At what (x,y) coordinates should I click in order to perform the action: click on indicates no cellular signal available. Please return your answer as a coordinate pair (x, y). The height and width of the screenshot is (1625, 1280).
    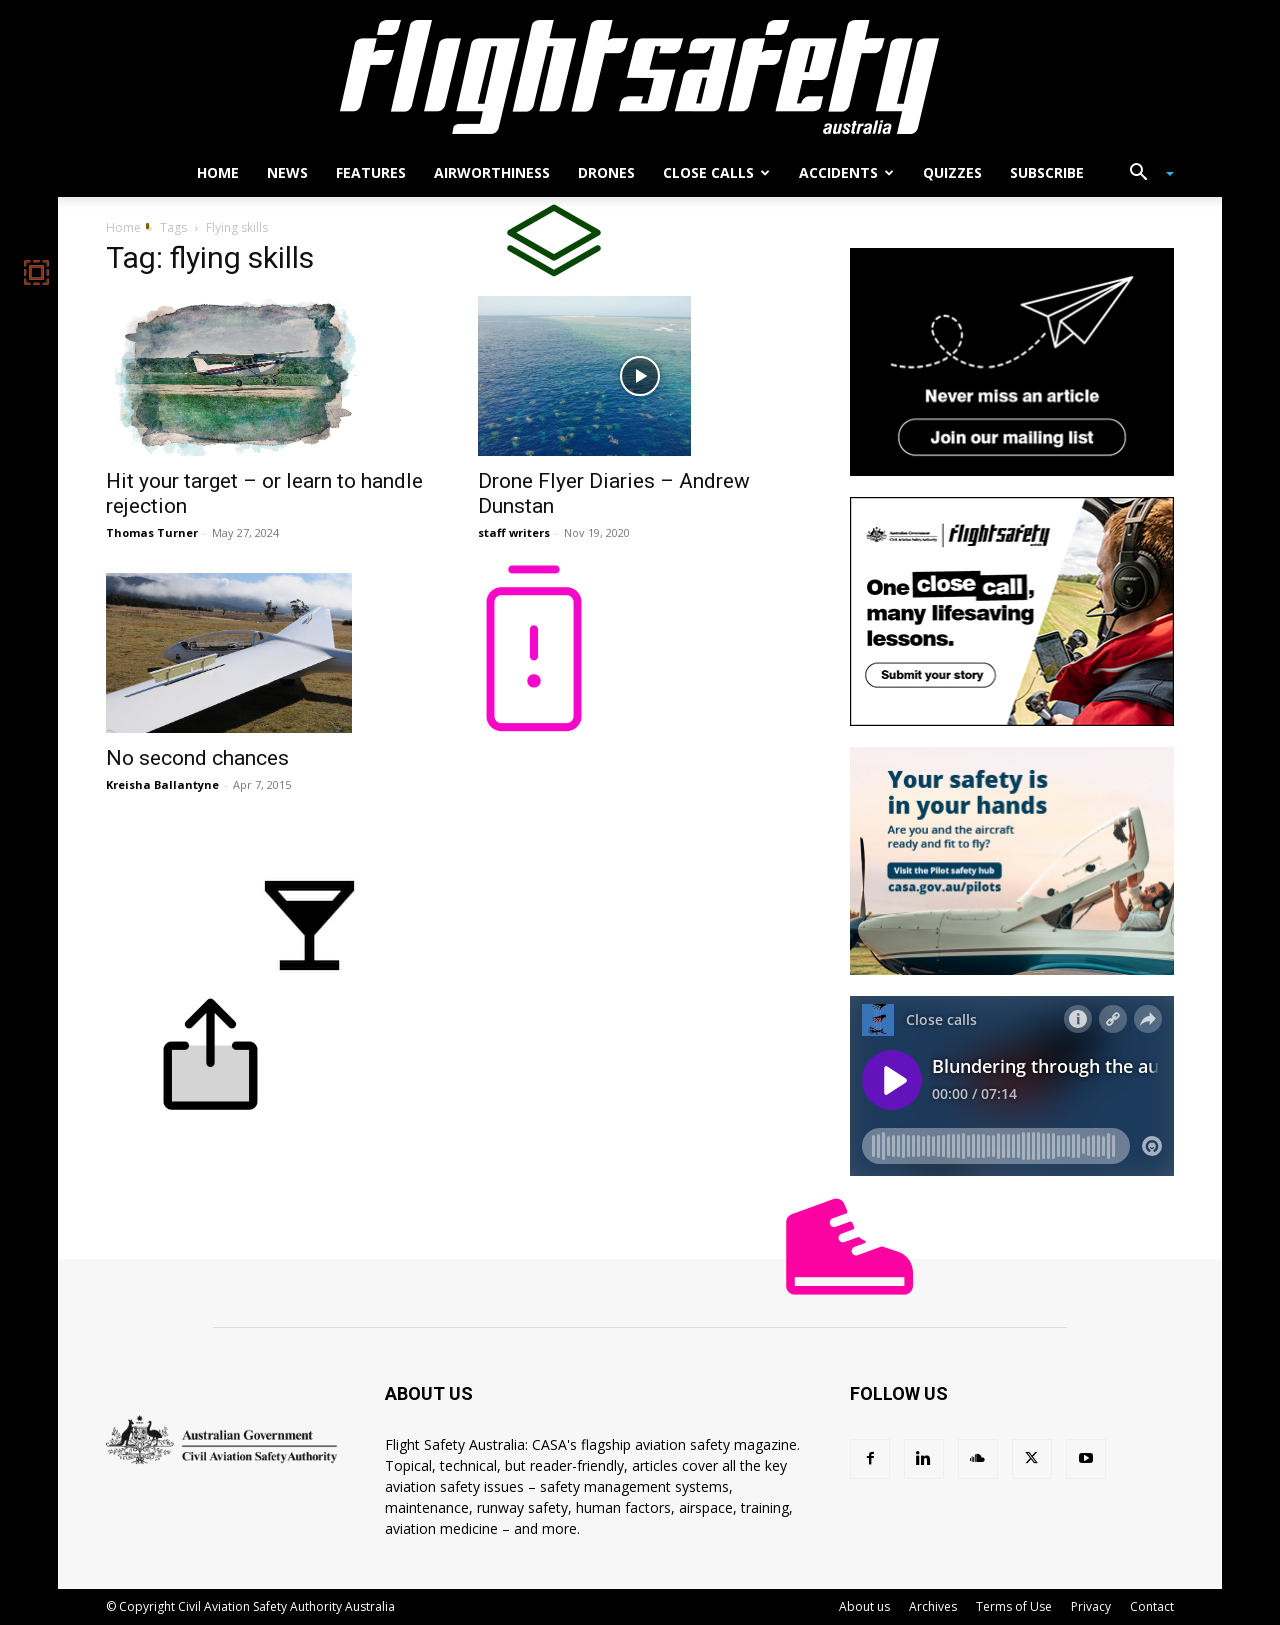
    Looking at the image, I should click on (184, 198).